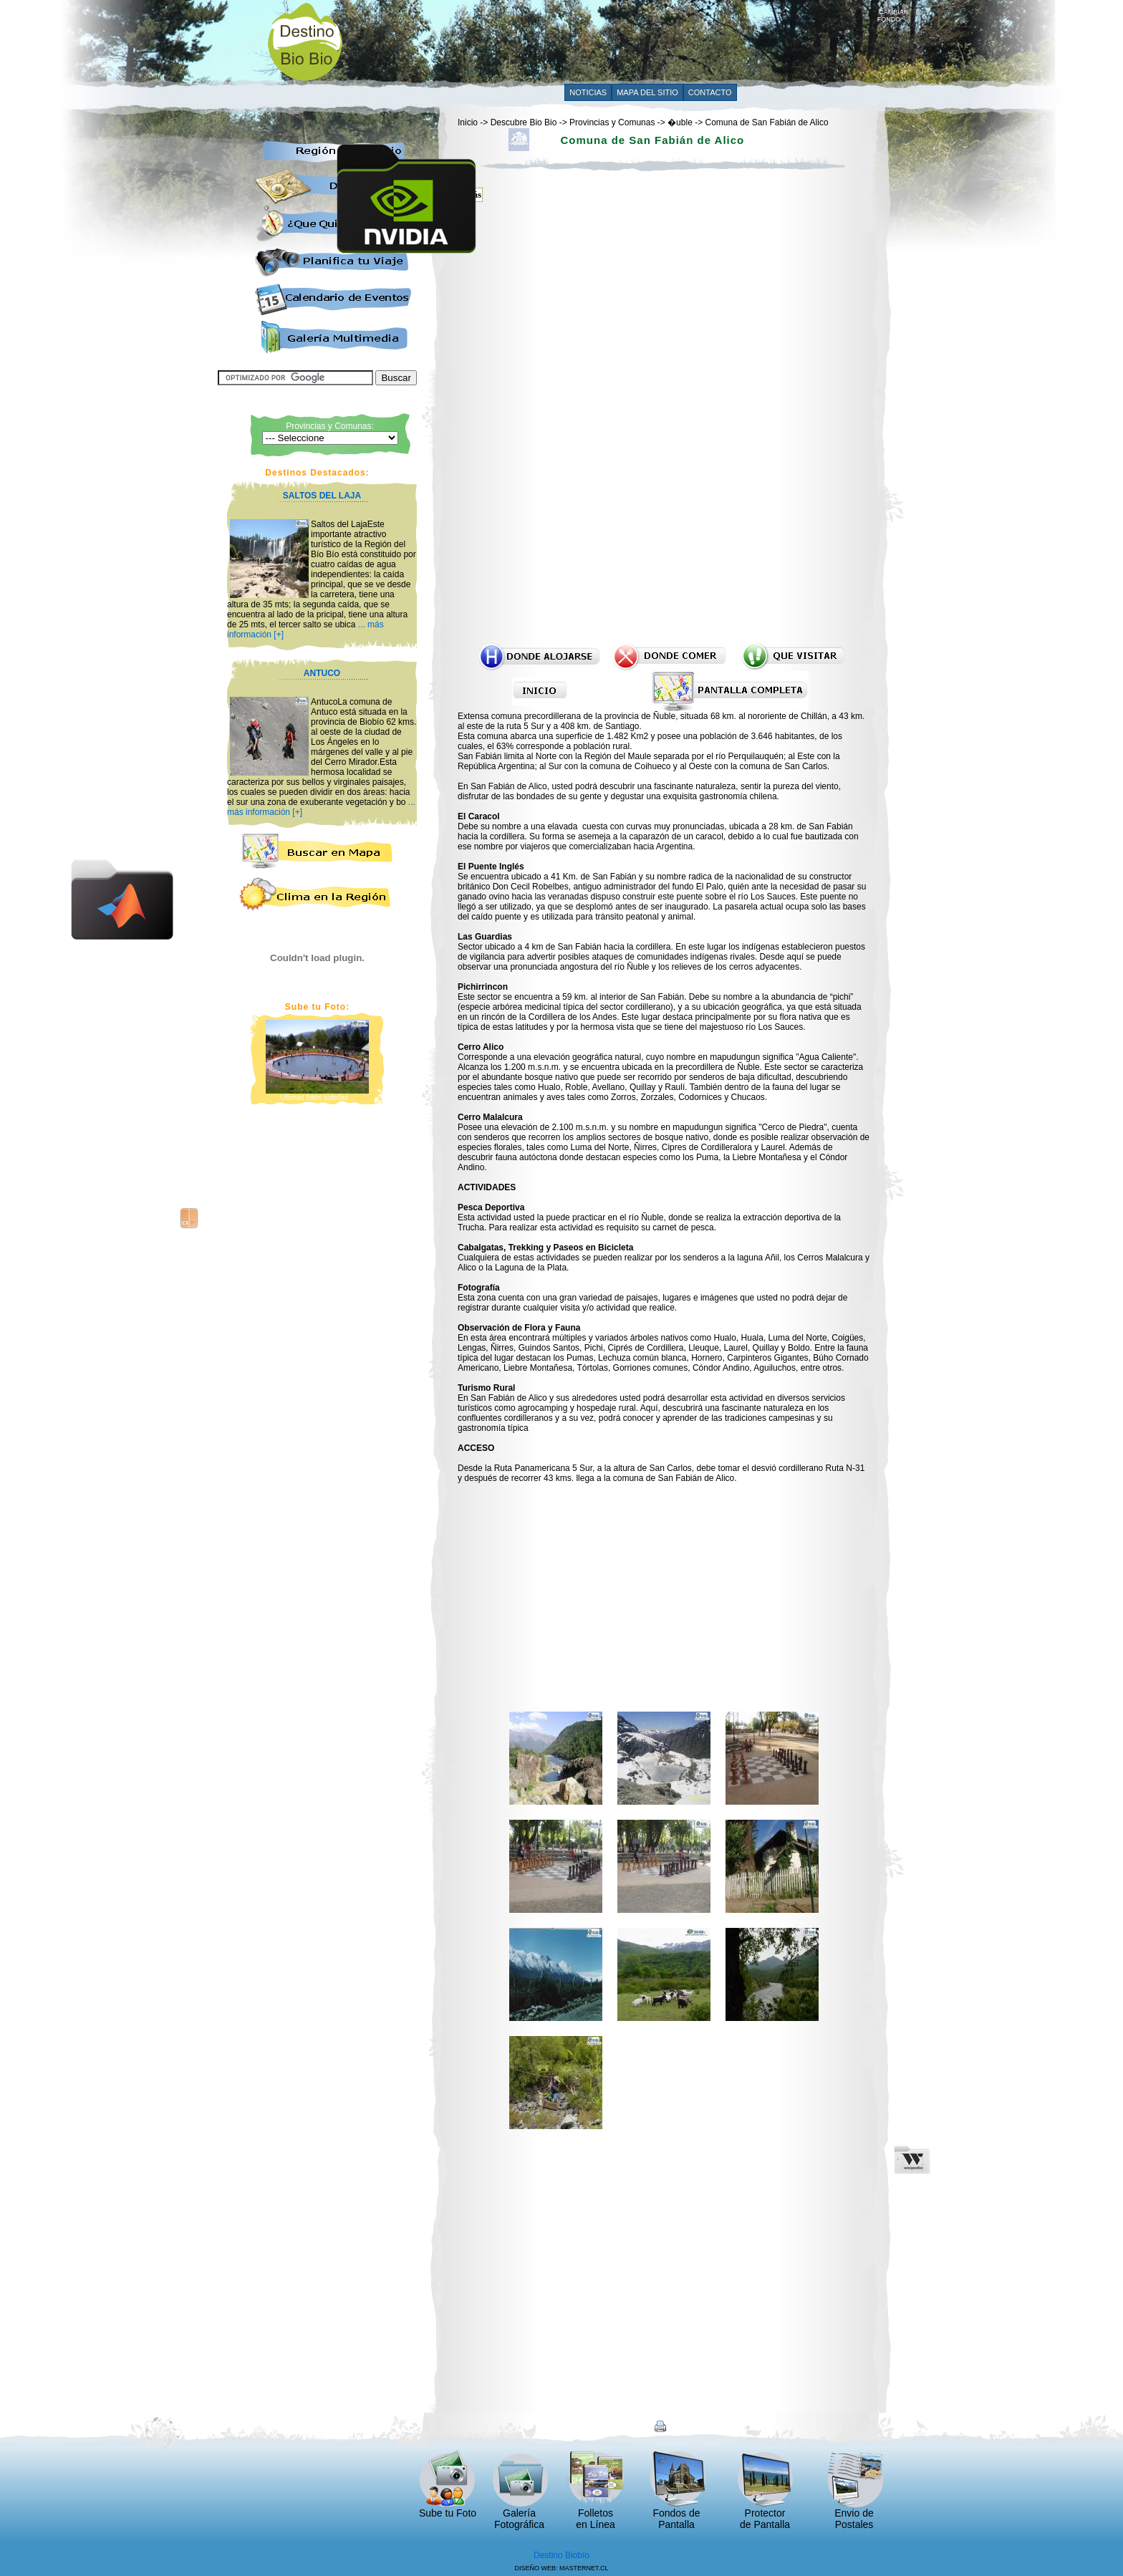 This screenshot has height=2576, width=1123. I want to click on a compressed archive or package file, so click(189, 1218).